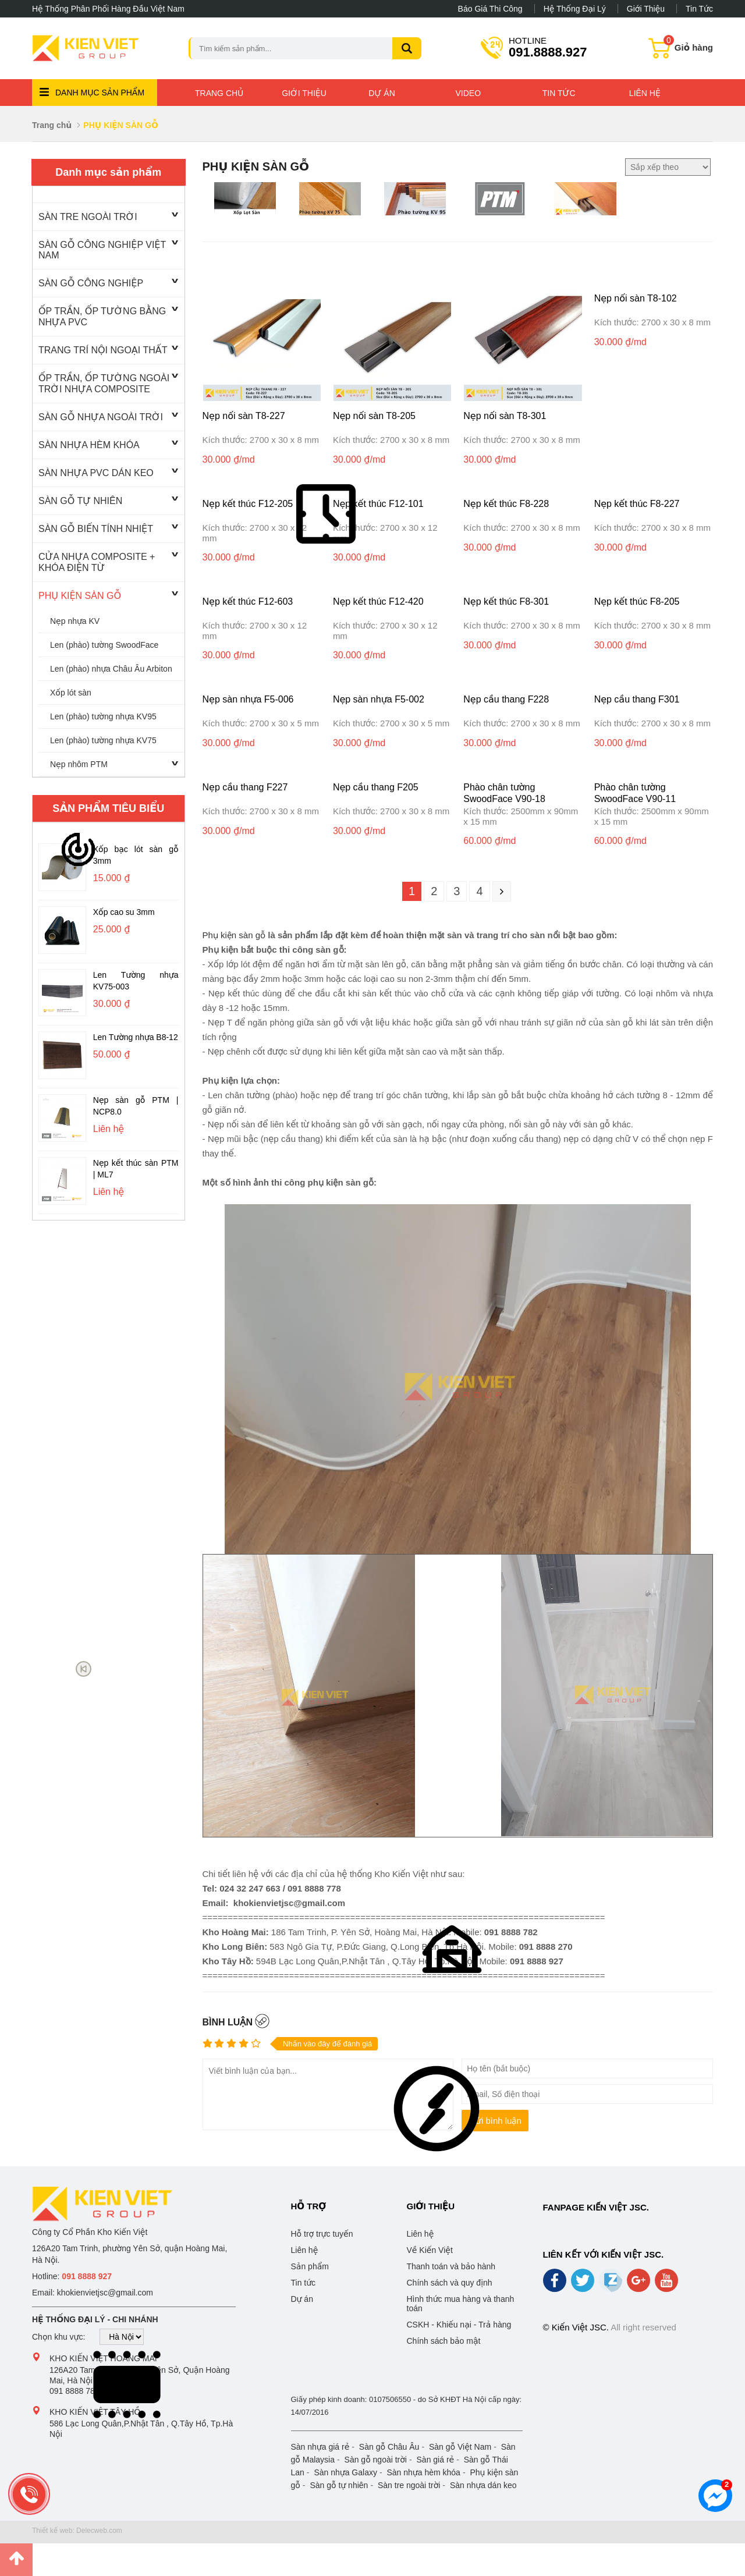 The width and height of the screenshot is (745, 2576). Describe the element at coordinates (83, 1669) in the screenshot. I see `skip to previous track` at that location.